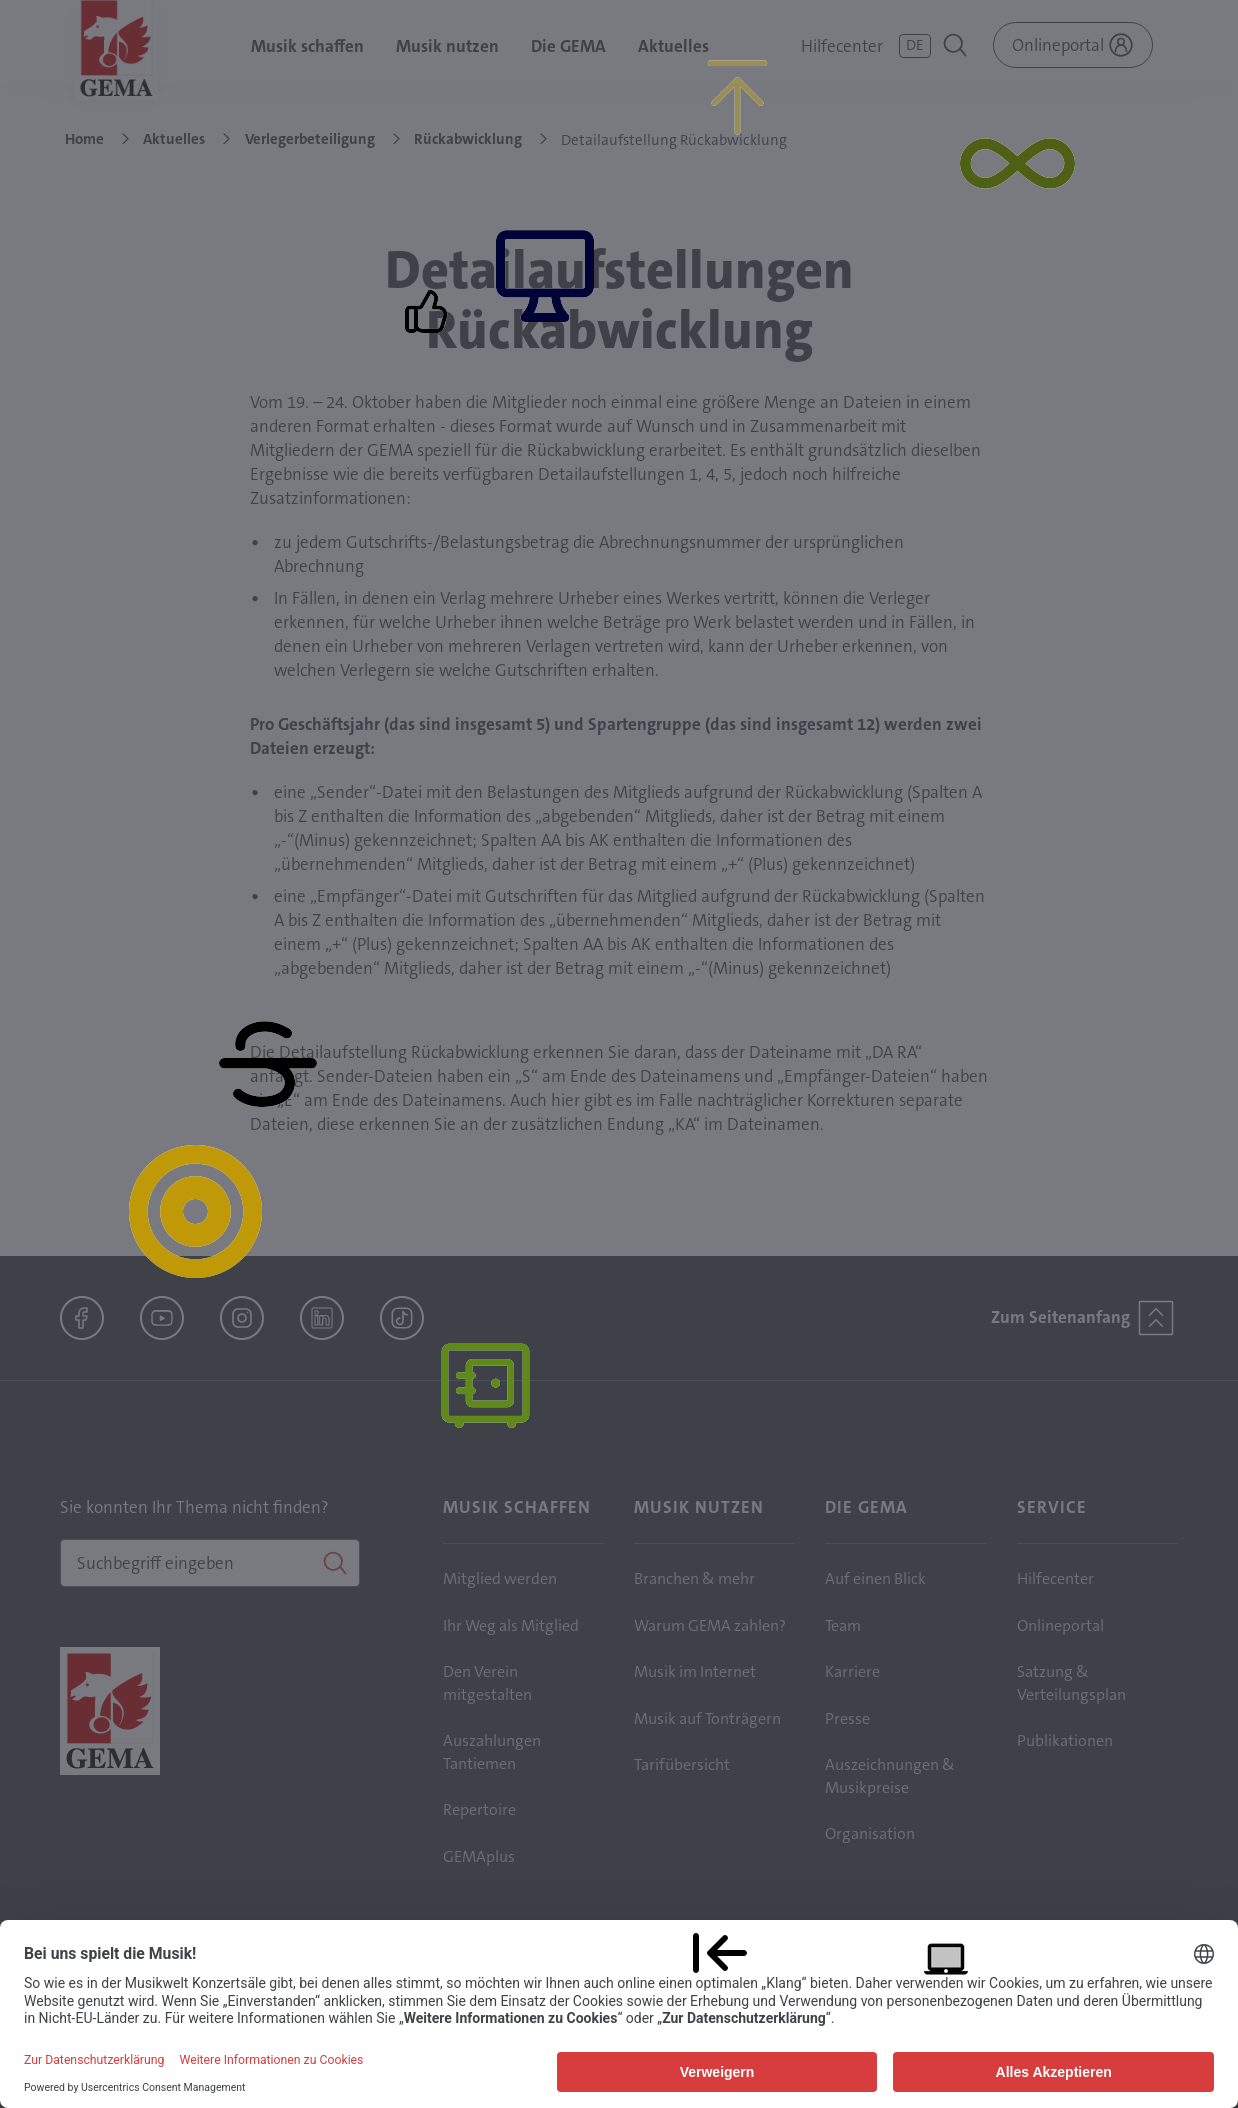  What do you see at coordinates (1017, 163) in the screenshot?
I see `indicates unlimited or infinite capacity` at bounding box center [1017, 163].